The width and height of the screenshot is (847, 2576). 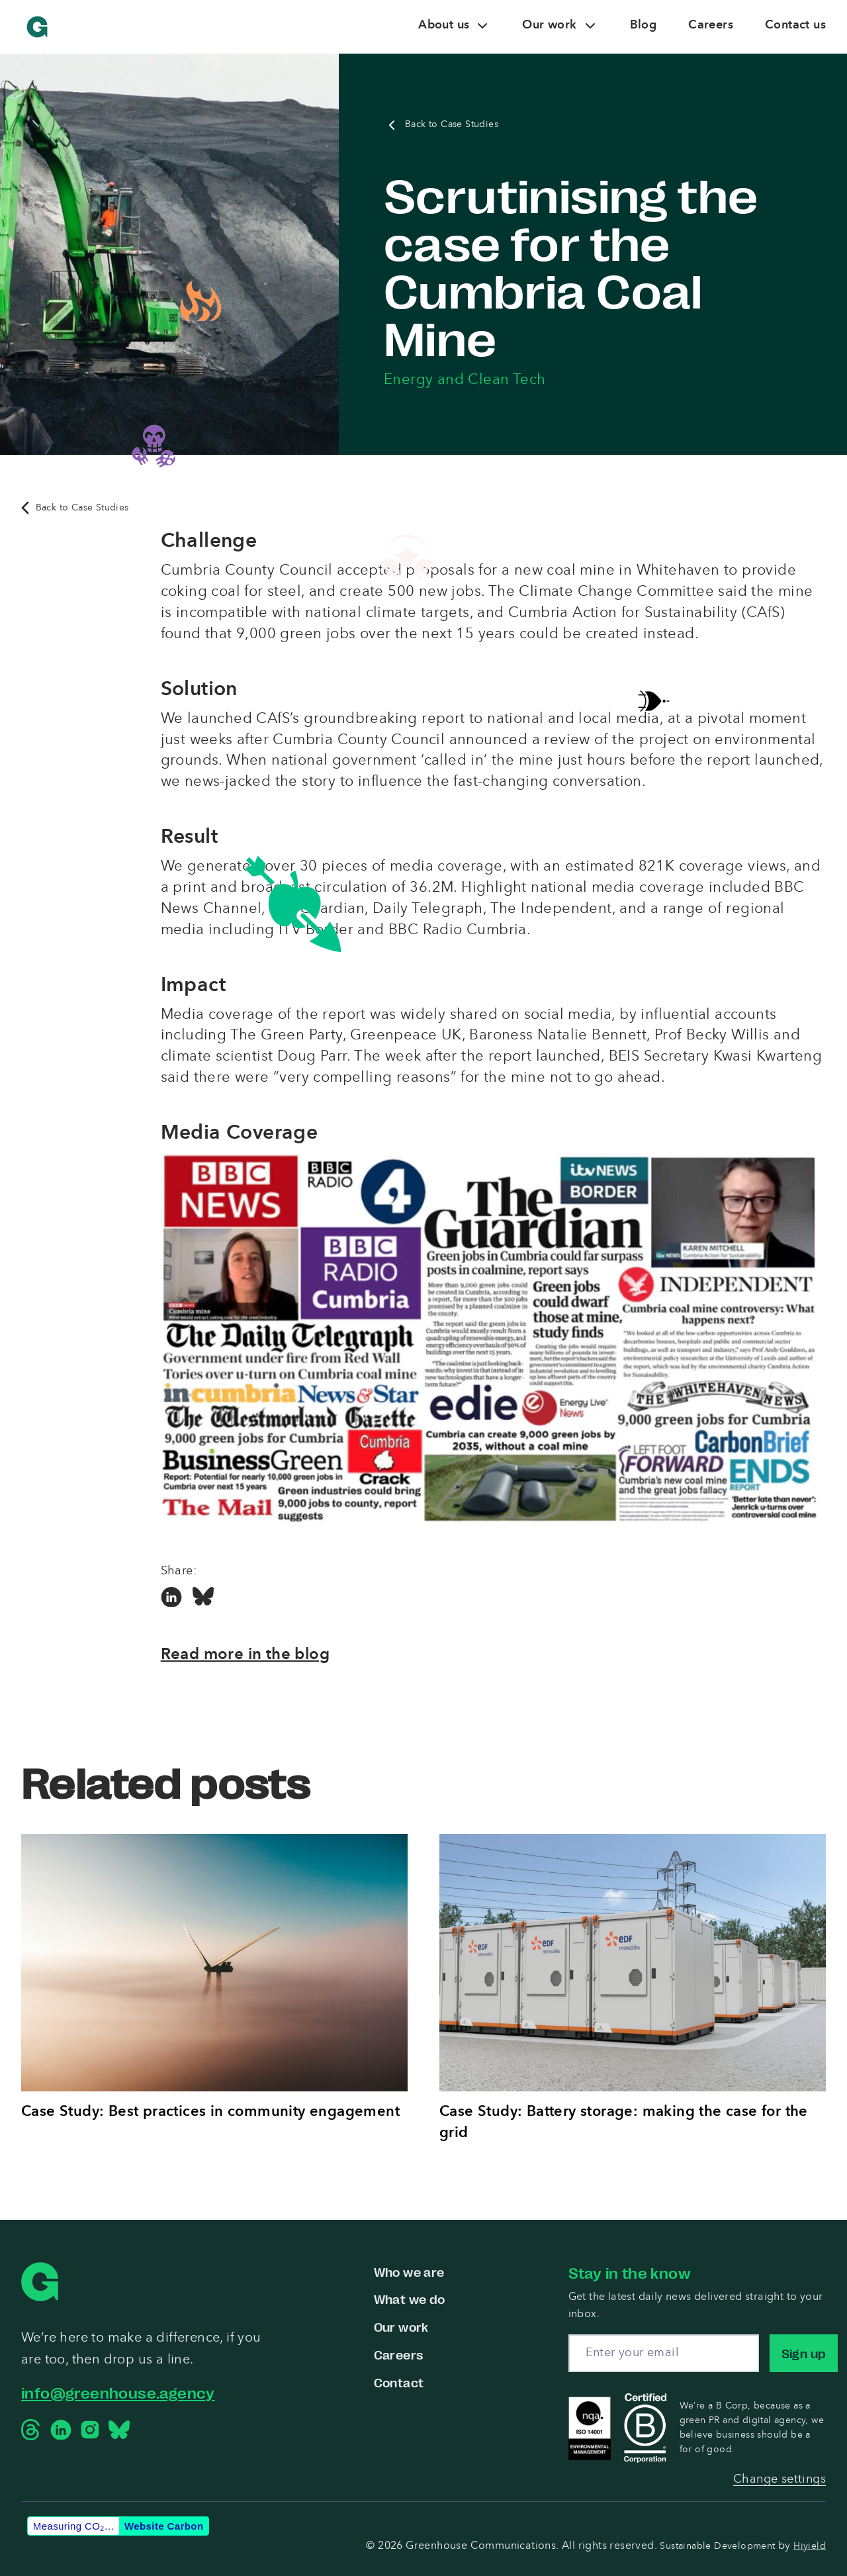 What do you see at coordinates (154, 446) in the screenshot?
I see `indicates extreme danger or deadly hazard` at bounding box center [154, 446].